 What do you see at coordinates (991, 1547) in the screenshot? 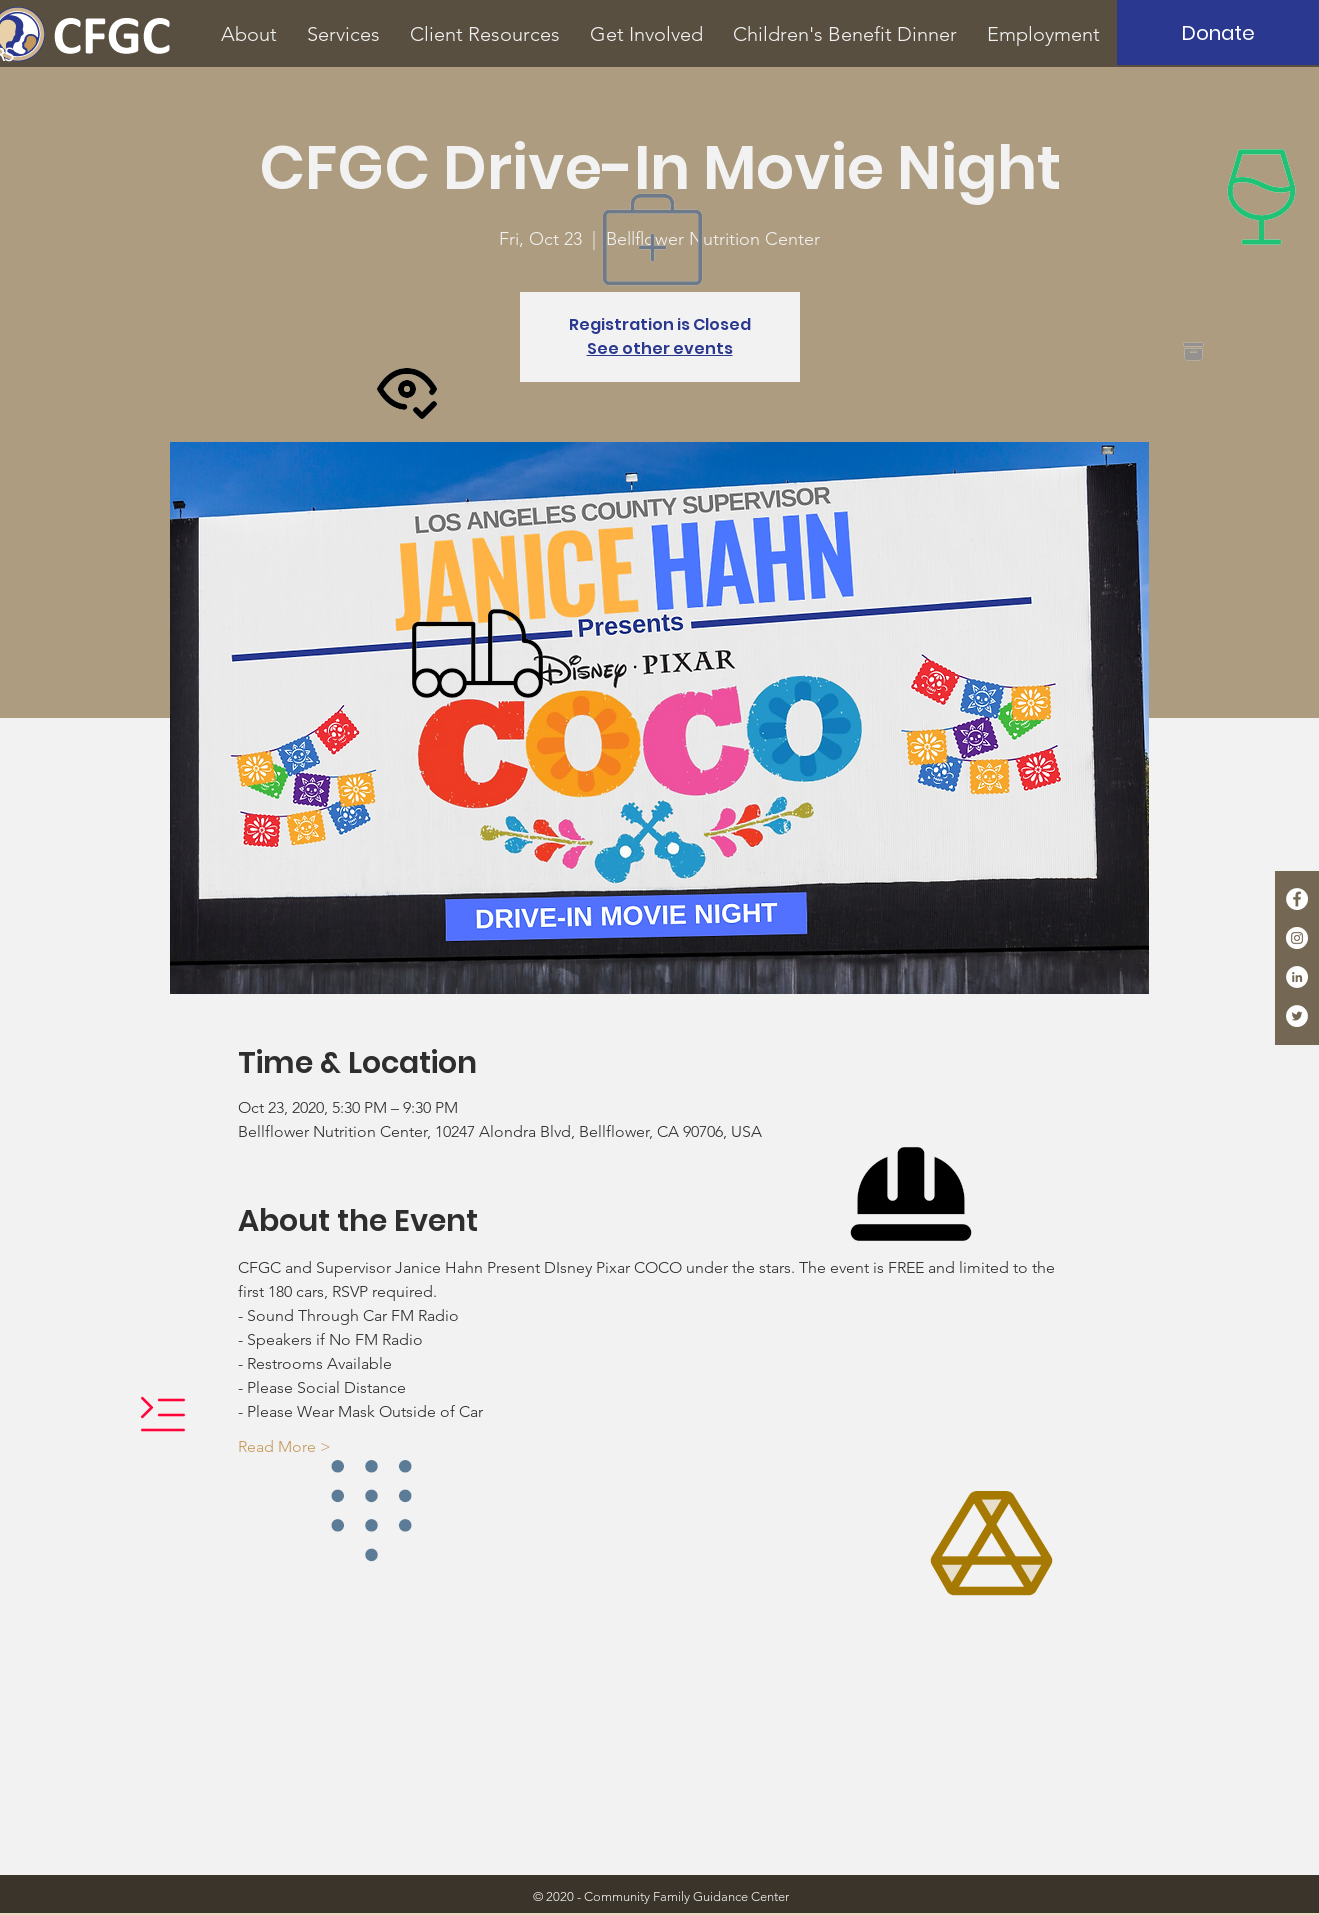
I see `open Google Drive` at bounding box center [991, 1547].